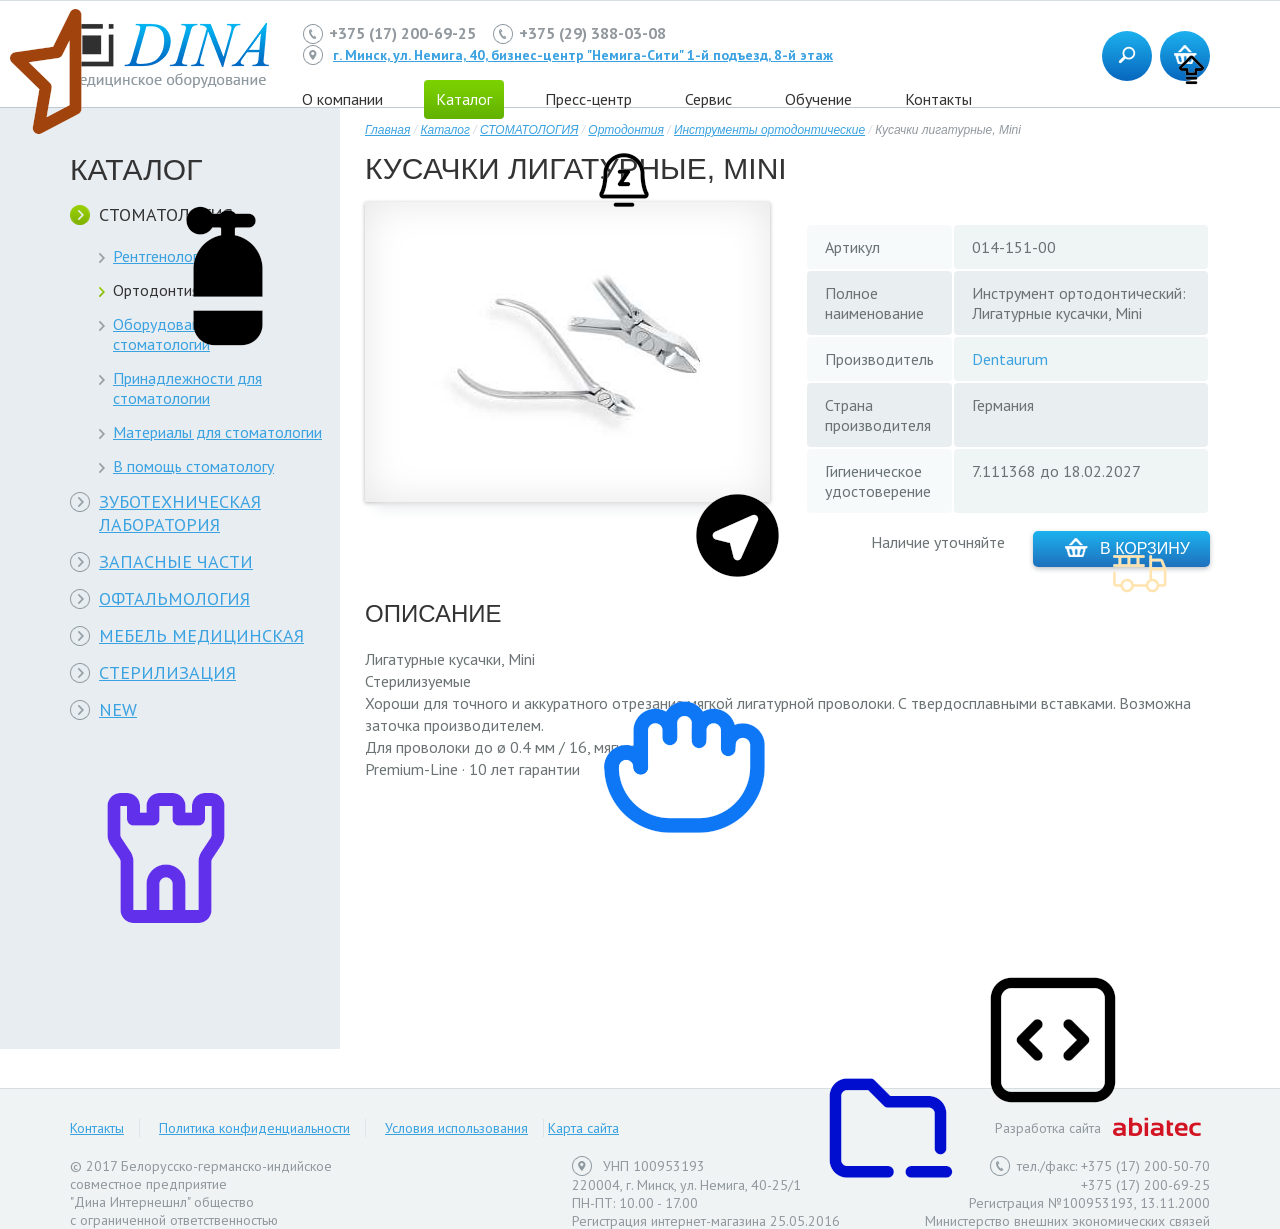 This screenshot has width=1280, height=1229. What do you see at coordinates (888, 1131) in the screenshot?
I see `remove a folder from your files` at bounding box center [888, 1131].